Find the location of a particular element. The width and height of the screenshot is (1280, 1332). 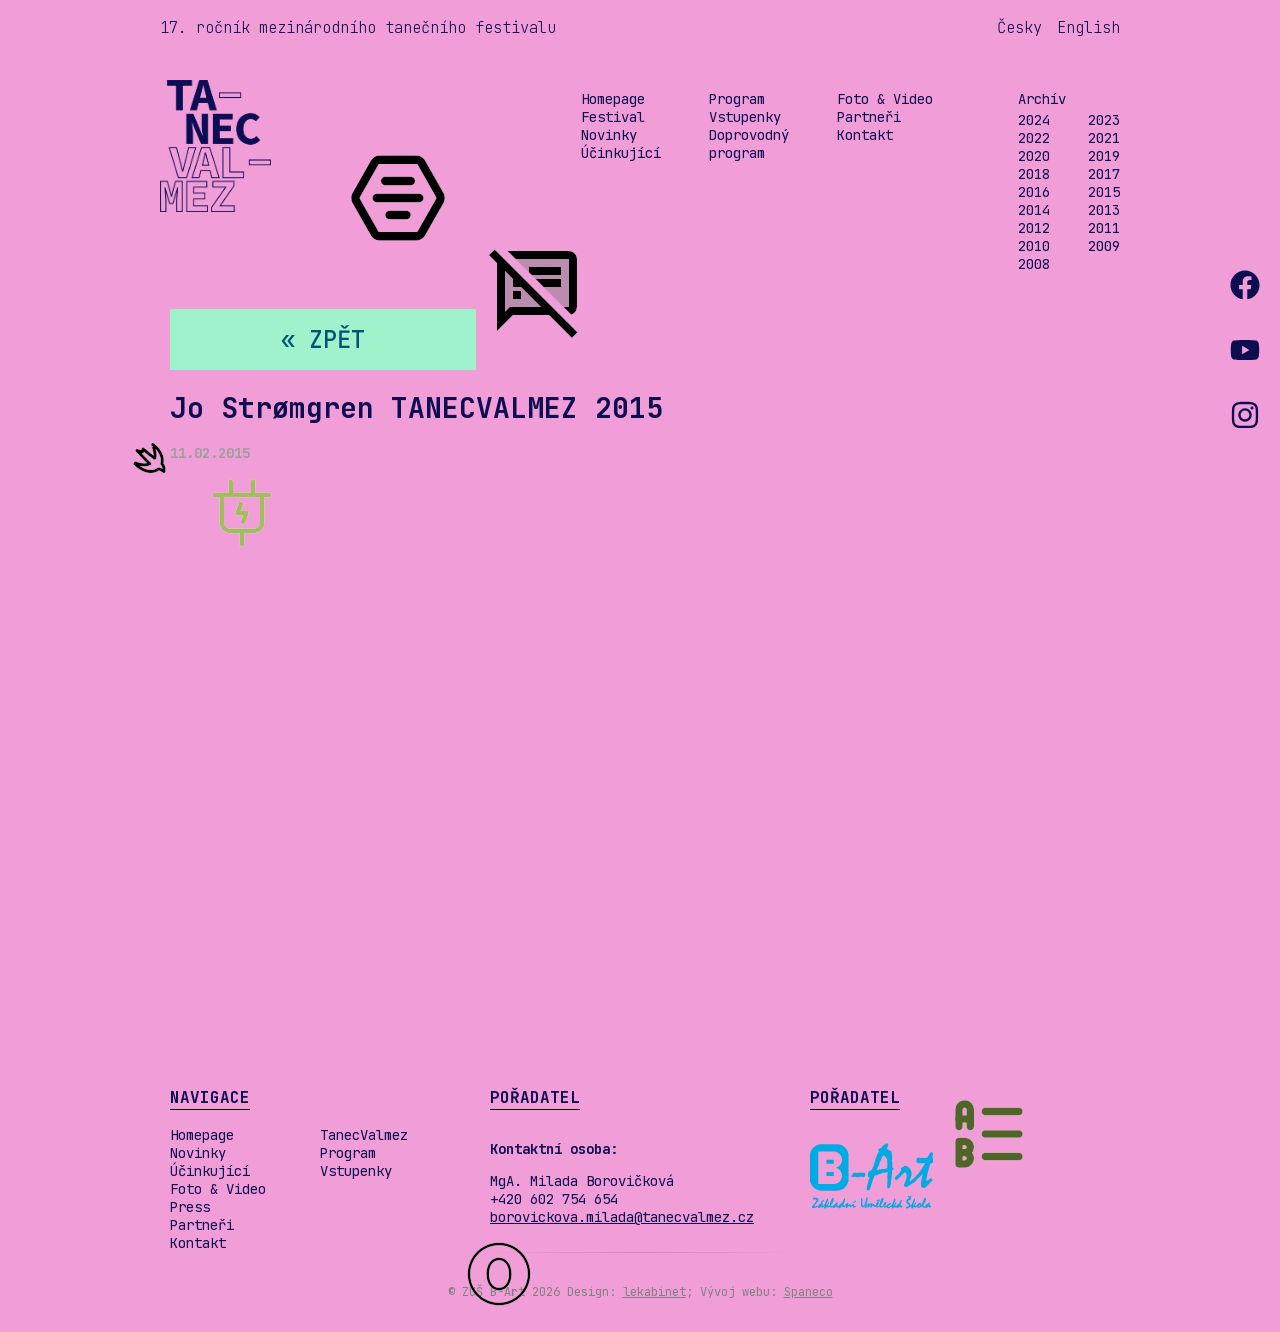

indicates zero items or empty count is located at coordinates (499, 1274).